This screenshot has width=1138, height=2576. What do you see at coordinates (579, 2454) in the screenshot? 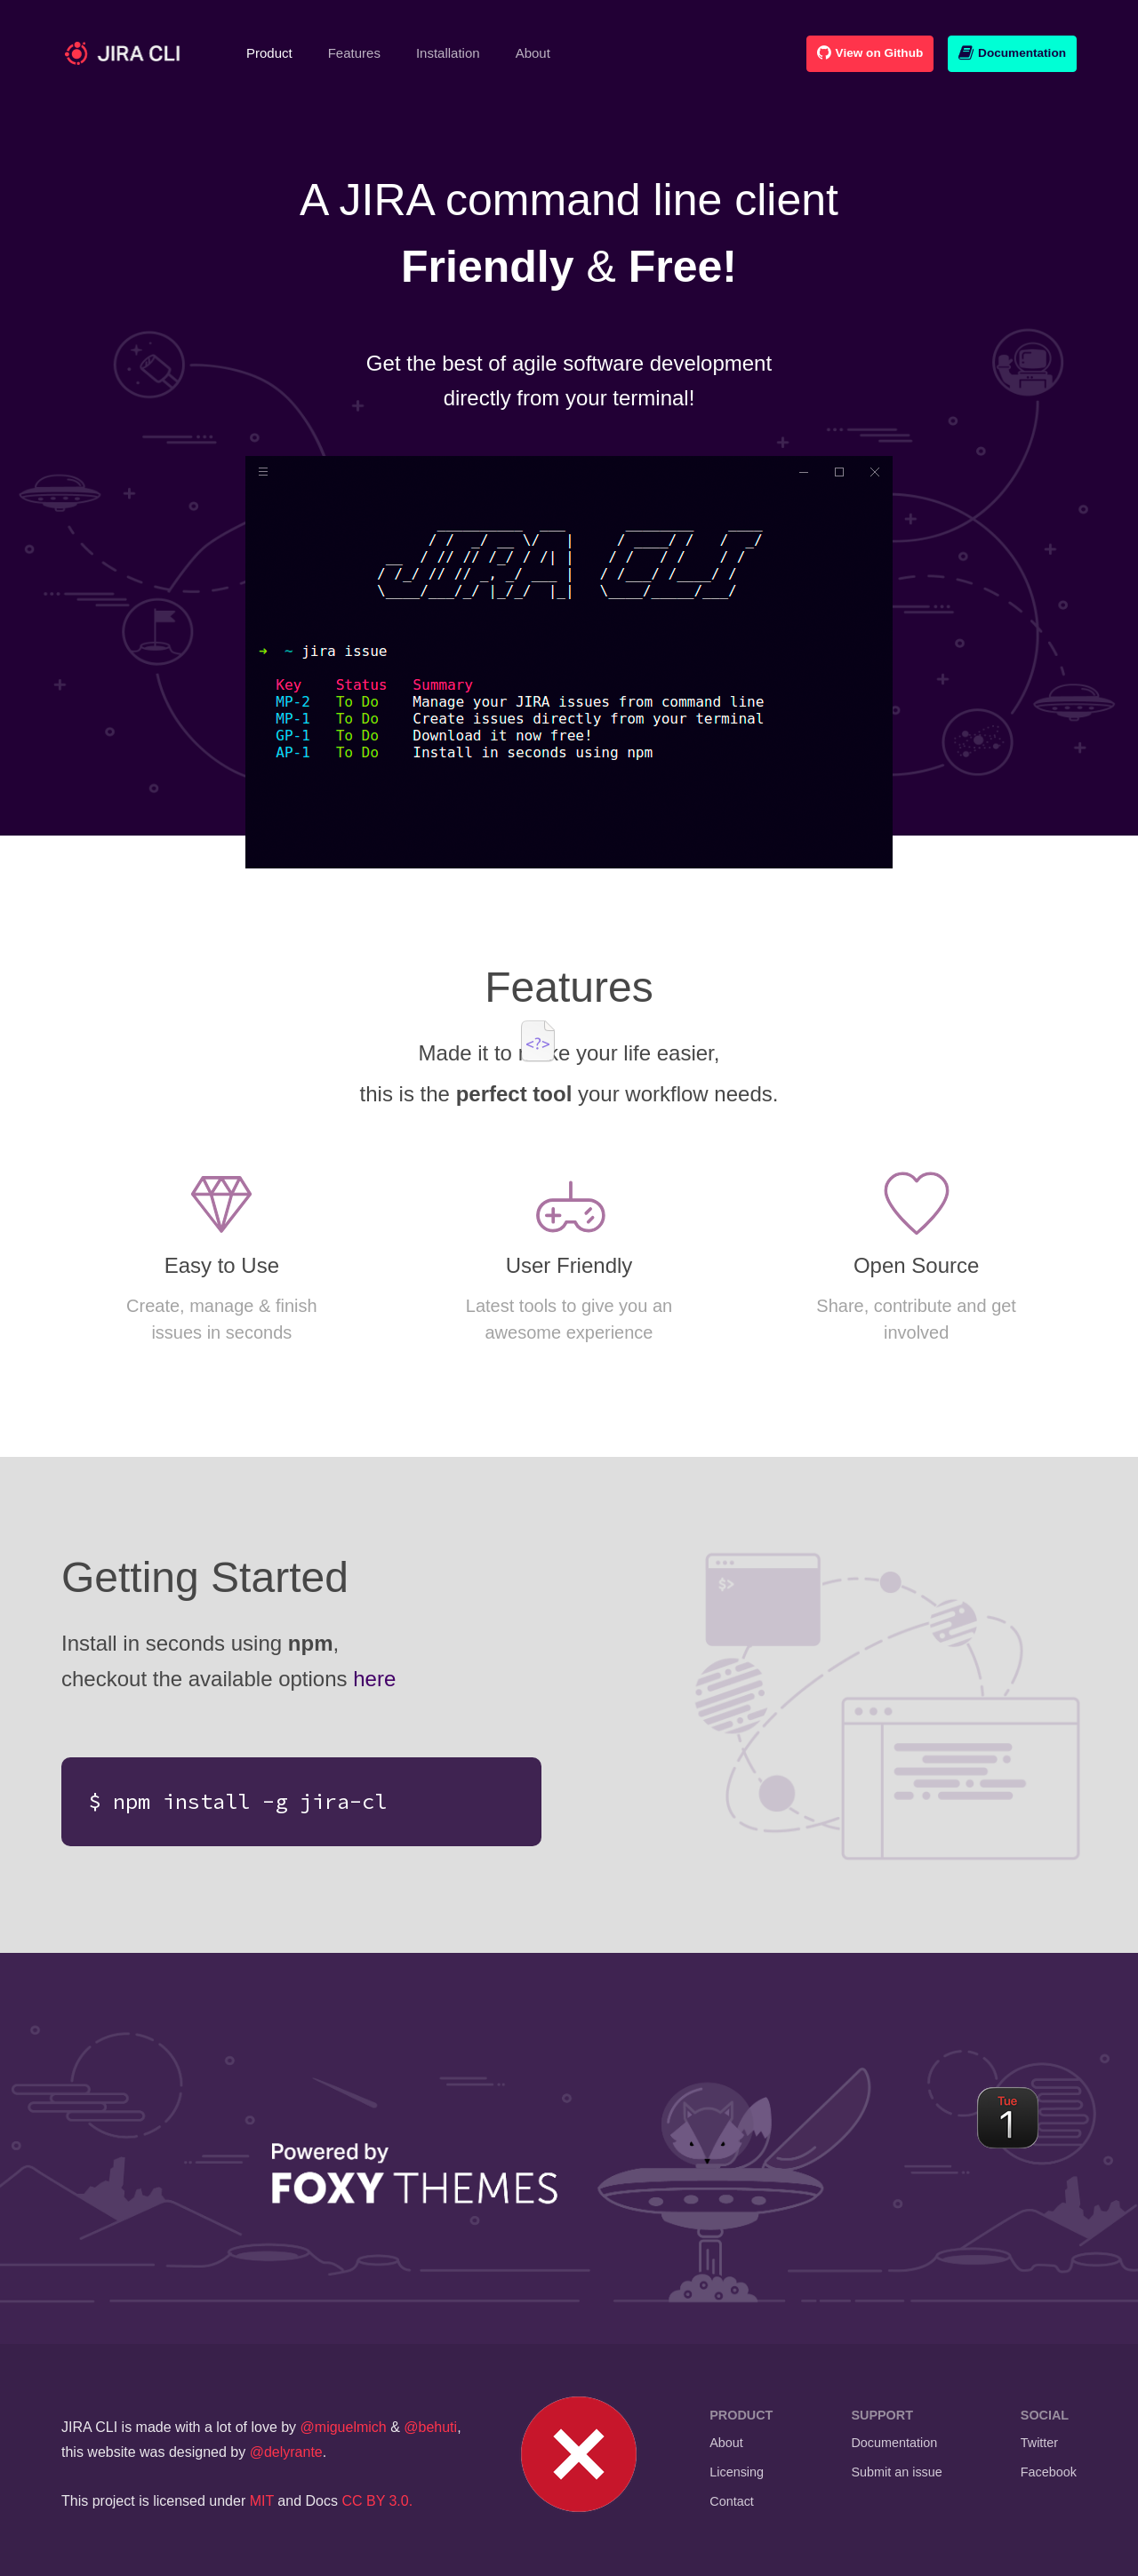
I see `stop or cancel the current action` at bounding box center [579, 2454].